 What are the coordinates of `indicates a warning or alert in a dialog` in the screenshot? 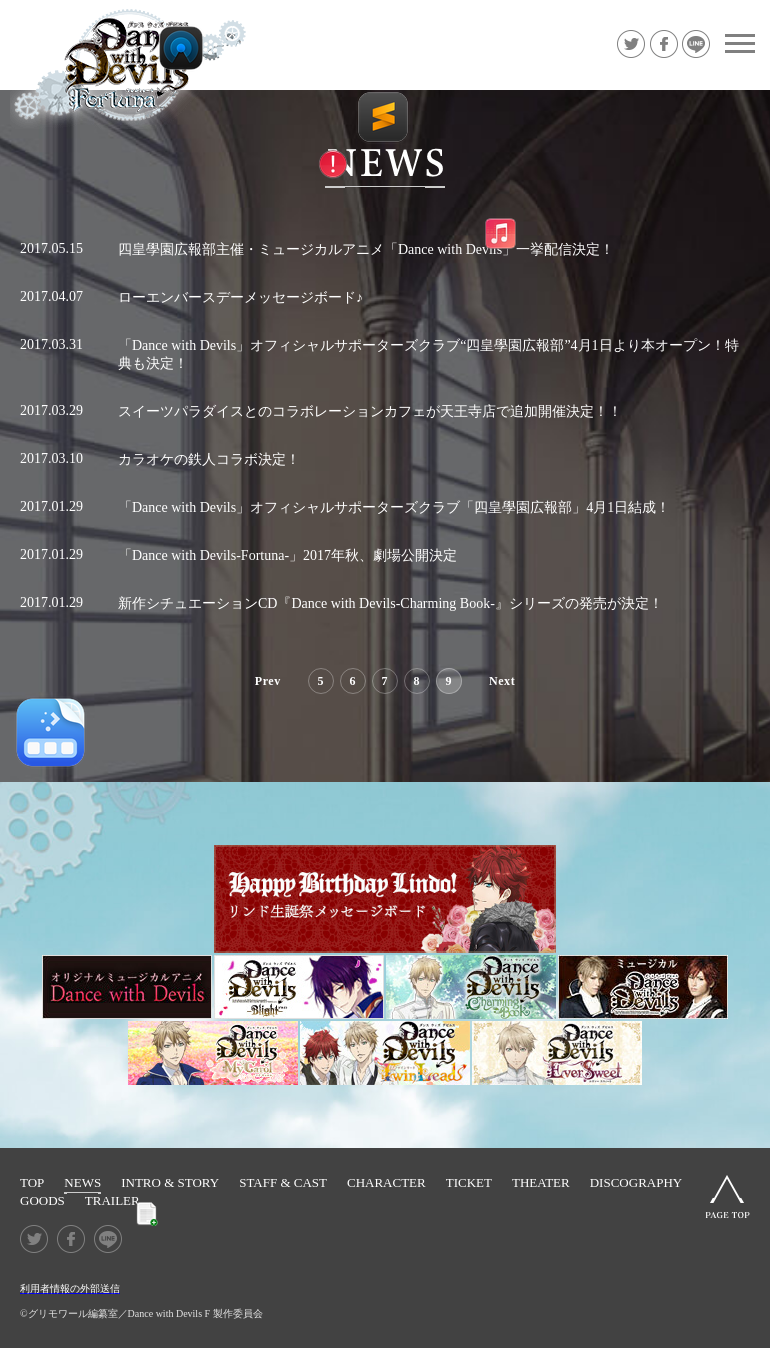 It's located at (333, 164).